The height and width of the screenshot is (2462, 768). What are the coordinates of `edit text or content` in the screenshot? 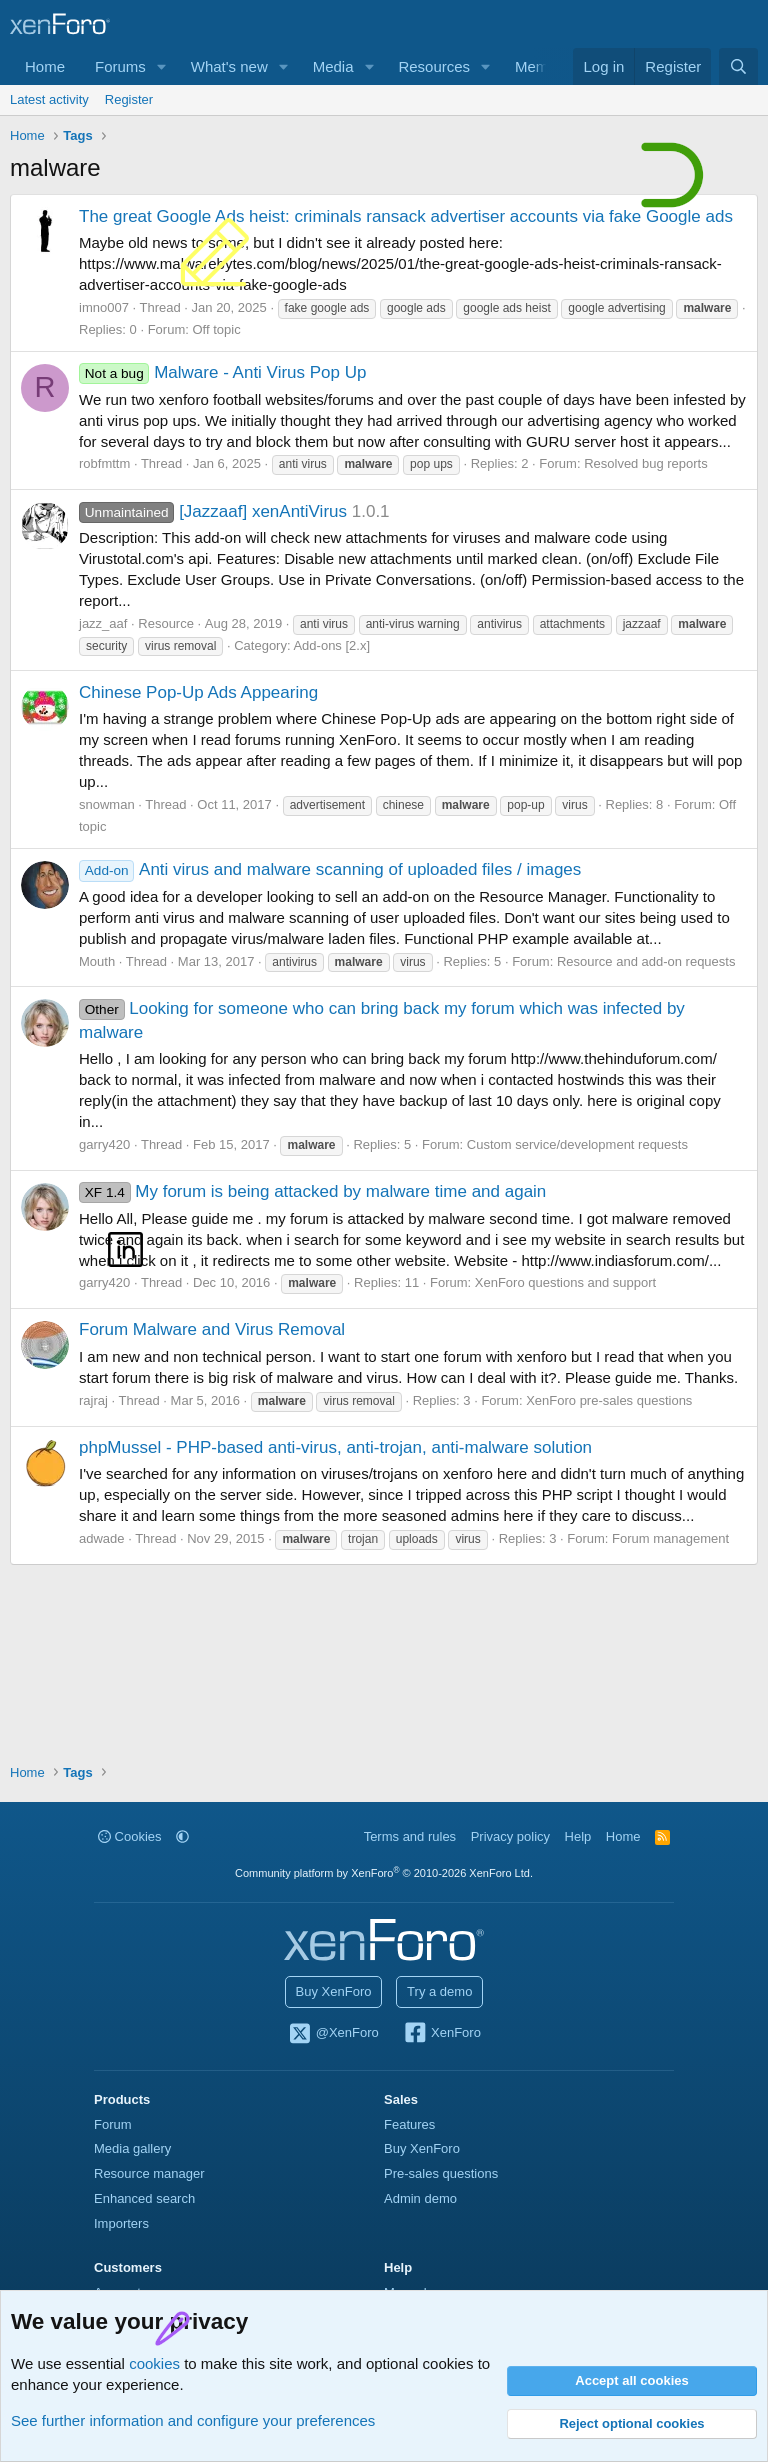 It's located at (213, 253).